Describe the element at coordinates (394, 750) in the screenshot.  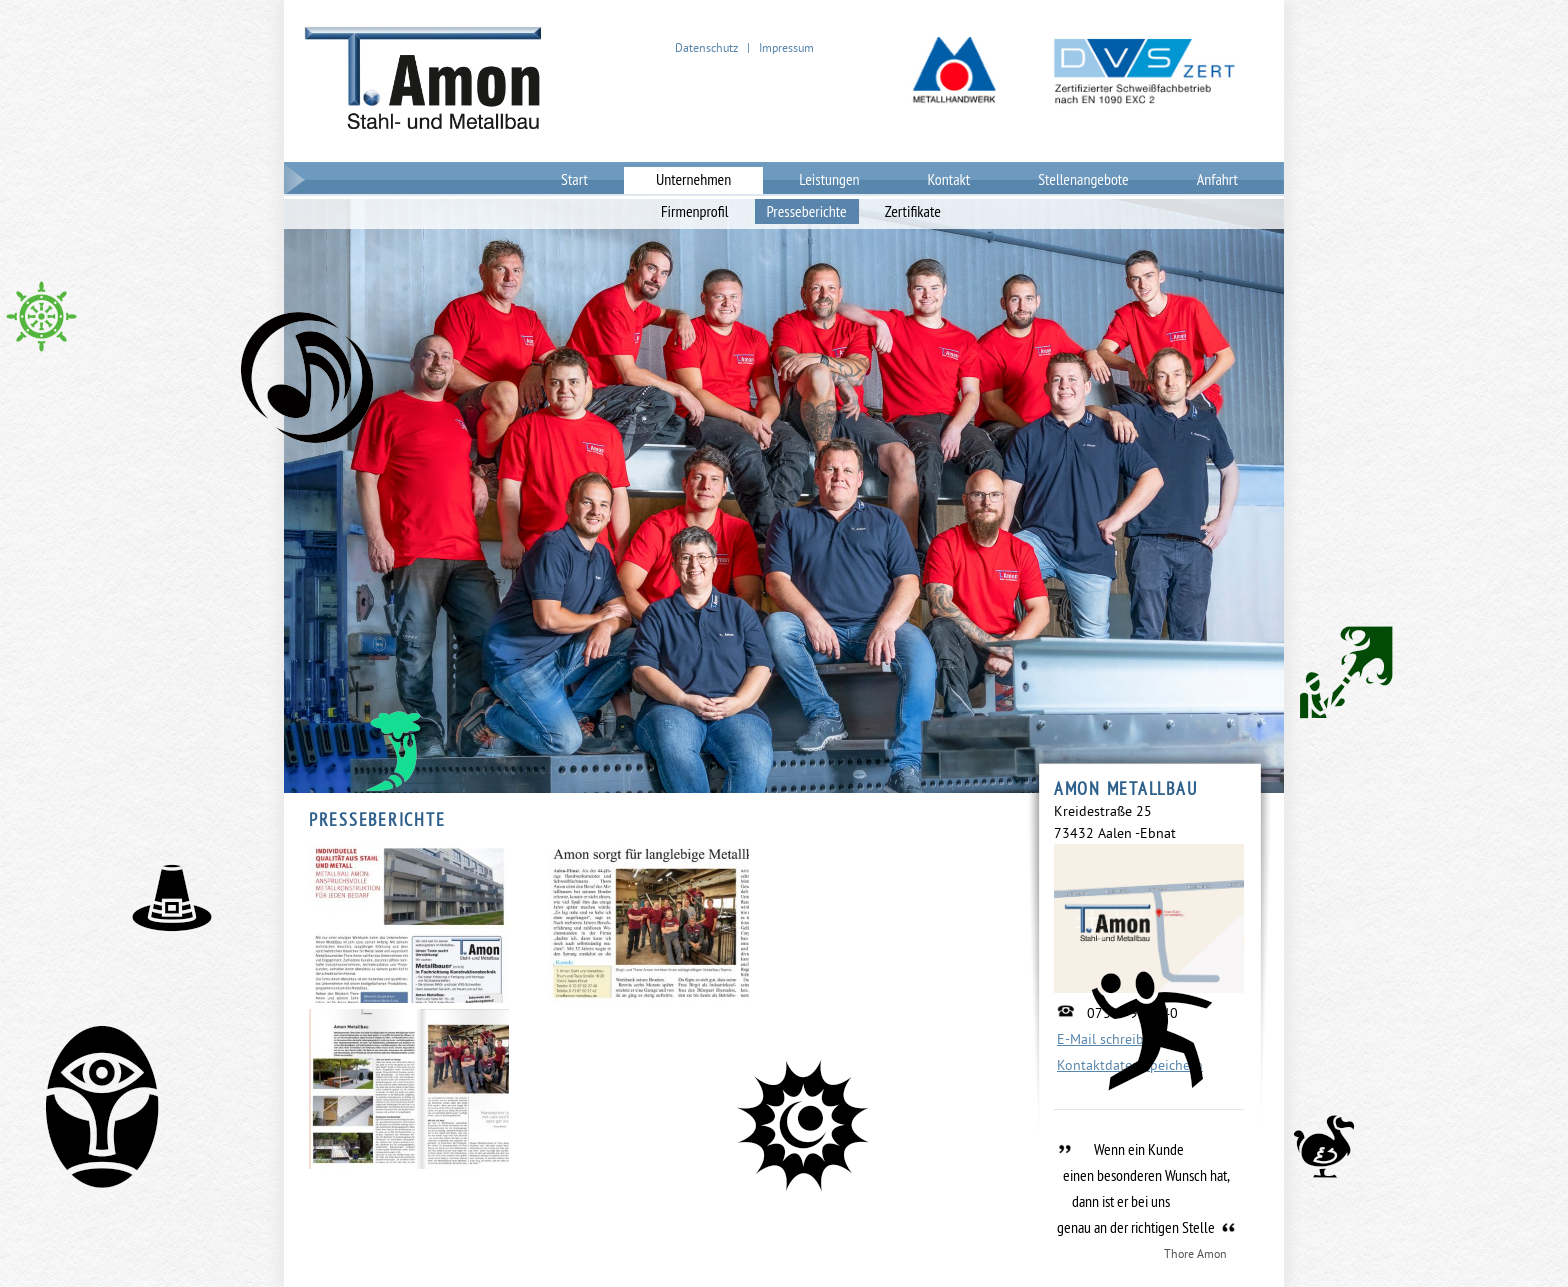
I see `viking-themed beverage or tavern feature` at that location.